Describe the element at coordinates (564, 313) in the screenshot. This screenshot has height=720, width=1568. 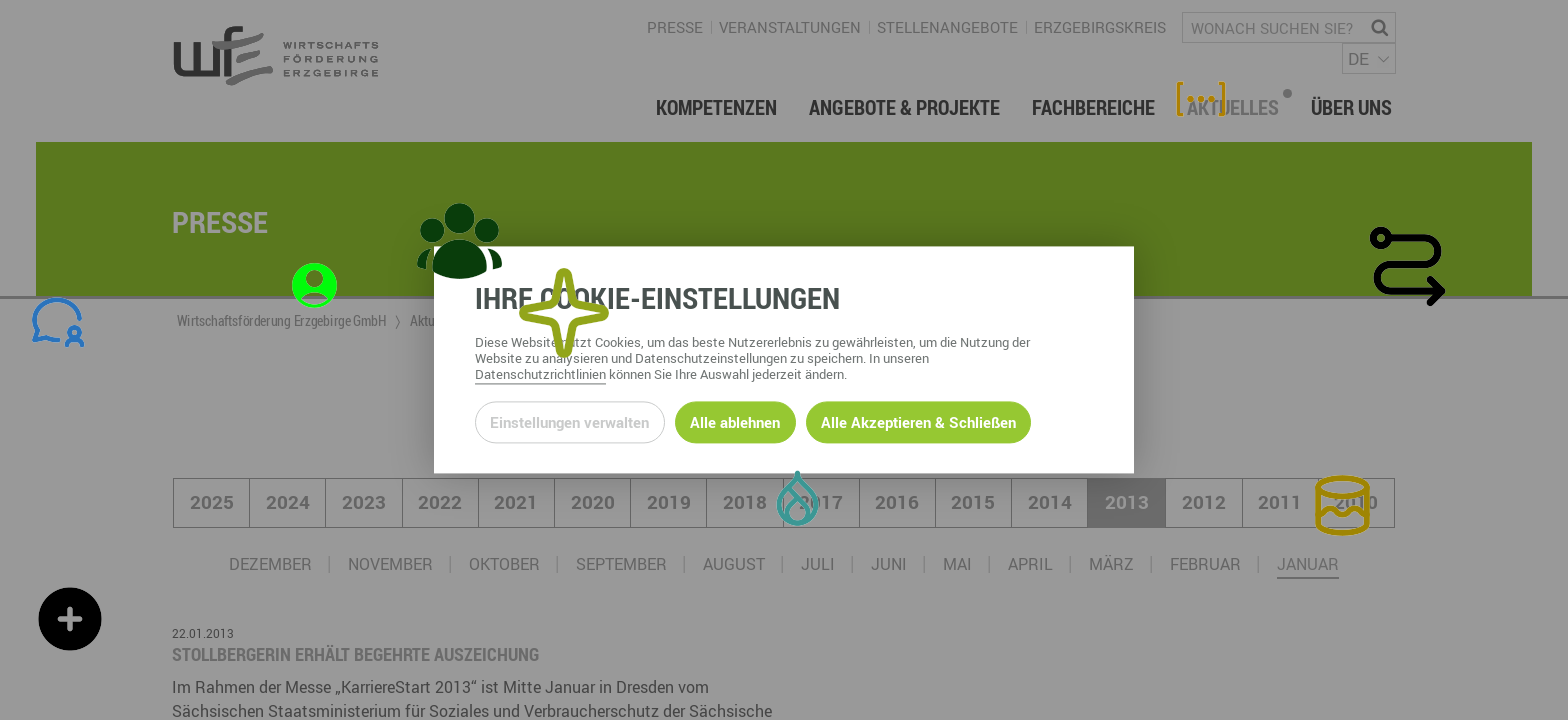
I see `indicates AI-generated or enhanced content` at that location.